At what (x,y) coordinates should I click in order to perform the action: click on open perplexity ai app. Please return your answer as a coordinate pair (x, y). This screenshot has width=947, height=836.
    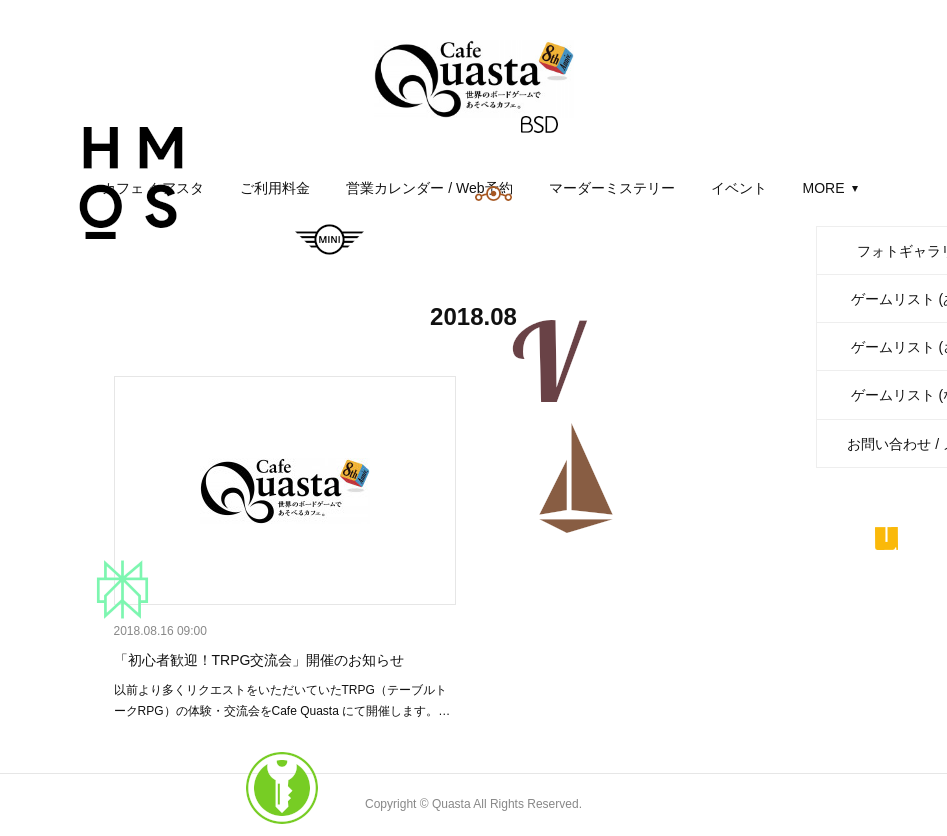
    Looking at the image, I should click on (122, 589).